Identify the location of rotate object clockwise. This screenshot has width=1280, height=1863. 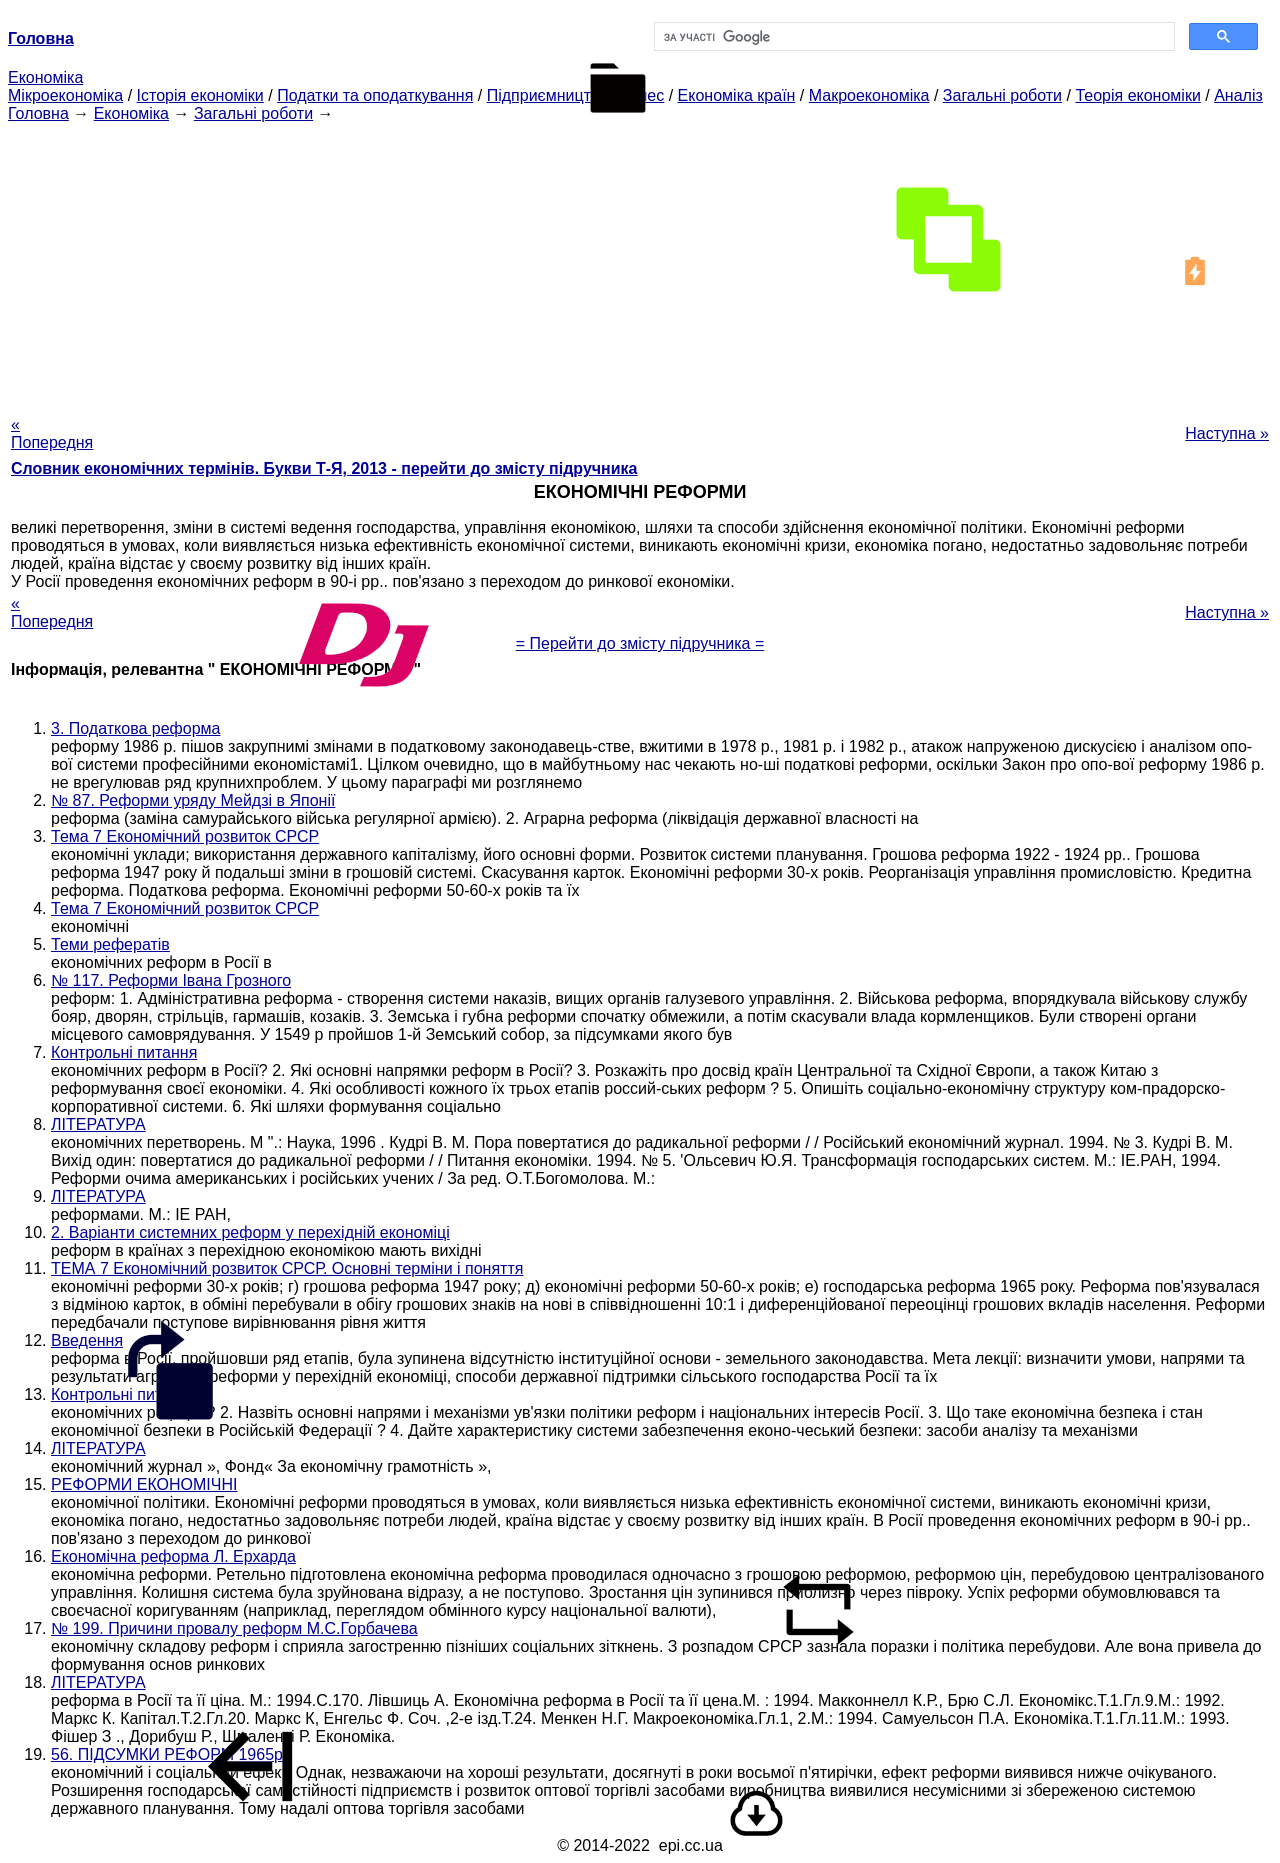
(170, 1372).